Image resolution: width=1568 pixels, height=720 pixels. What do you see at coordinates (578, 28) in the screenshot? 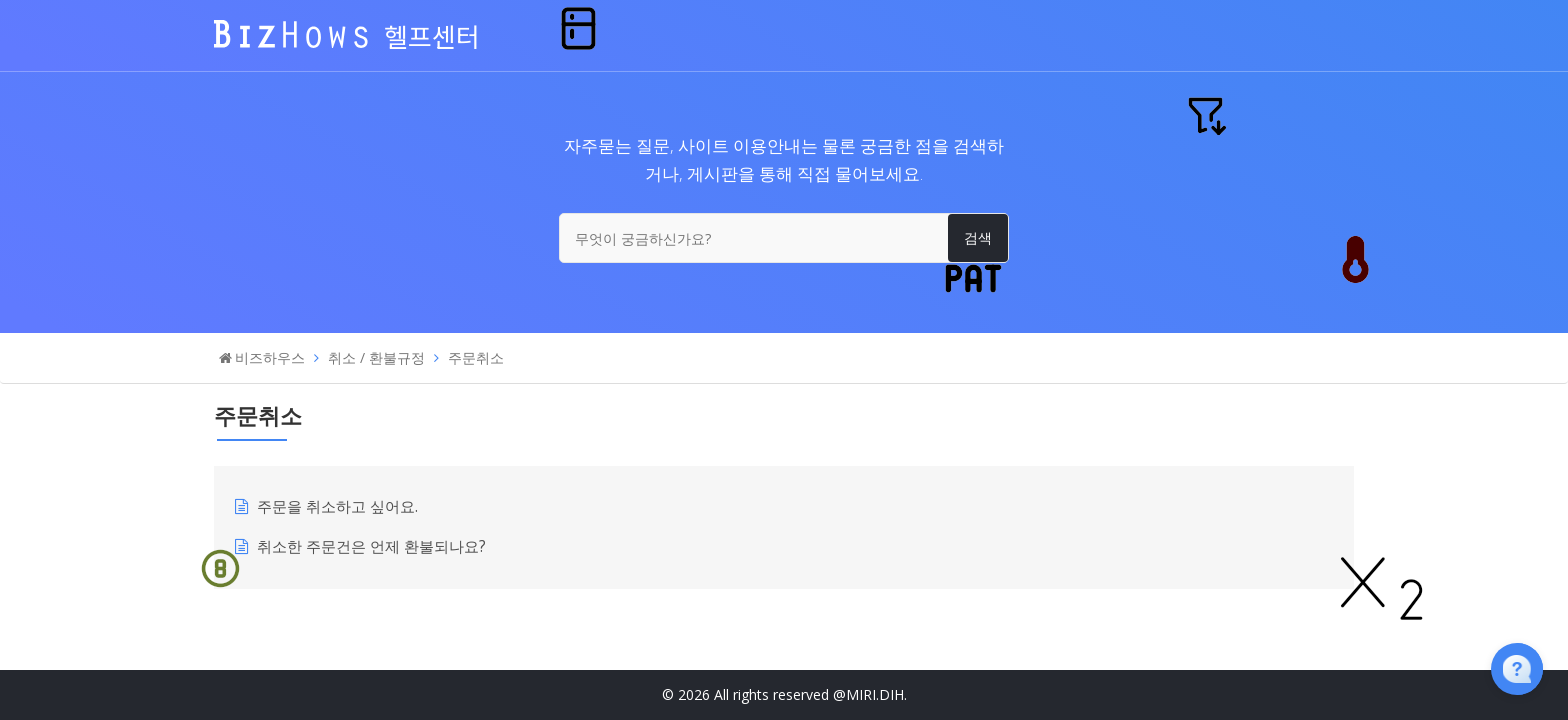
I see `access kitchen appliance controls` at bounding box center [578, 28].